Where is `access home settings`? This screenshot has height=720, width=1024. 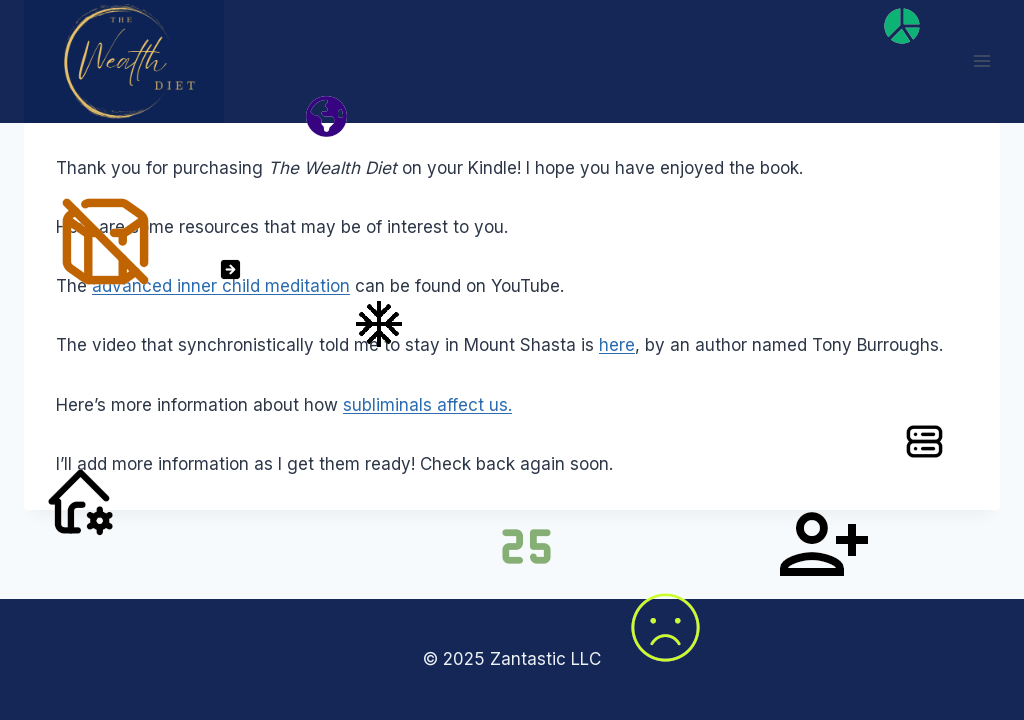 access home settings is located at coordinates (80, 501).